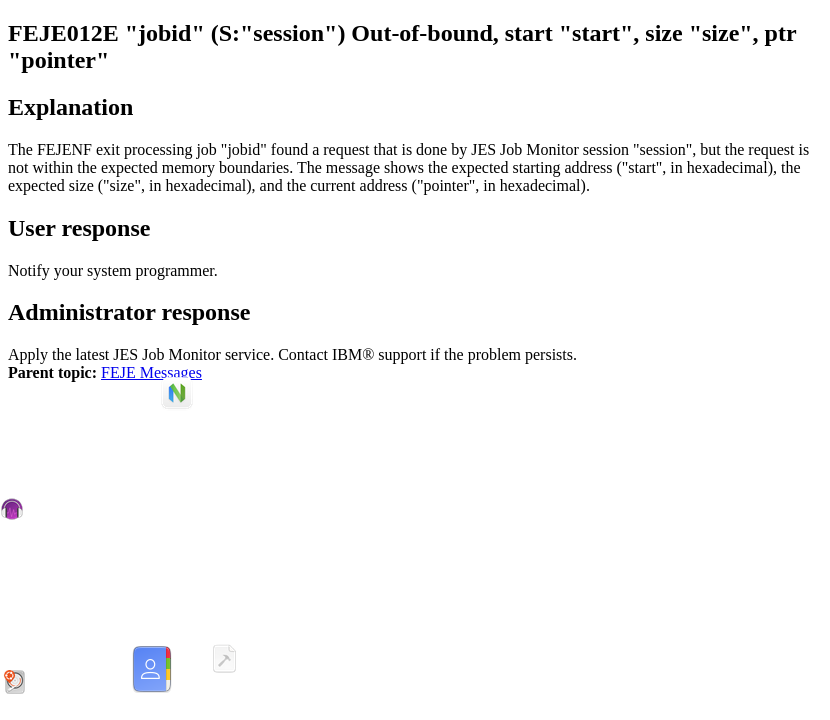 The height and width of the screenshot is (720, 830). I want to click on audio output device connected, so click(12, 509).